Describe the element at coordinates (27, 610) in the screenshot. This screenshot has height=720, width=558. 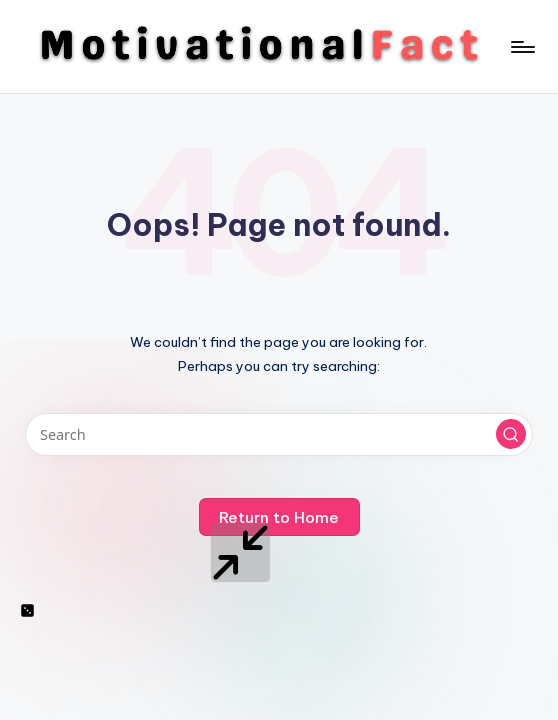
I see `indicates a dice roll result of three` at that location.